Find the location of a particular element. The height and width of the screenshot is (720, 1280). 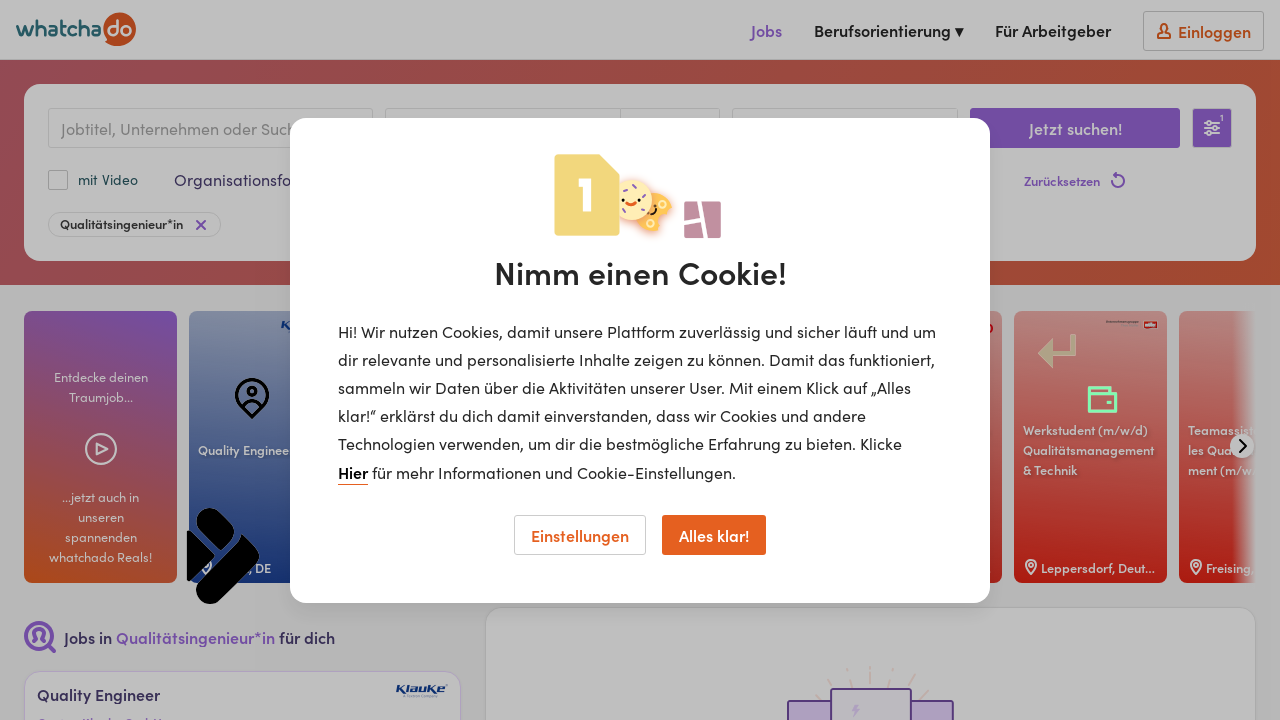

access your wallet or payment methods is located at coordinates (1102, 399).